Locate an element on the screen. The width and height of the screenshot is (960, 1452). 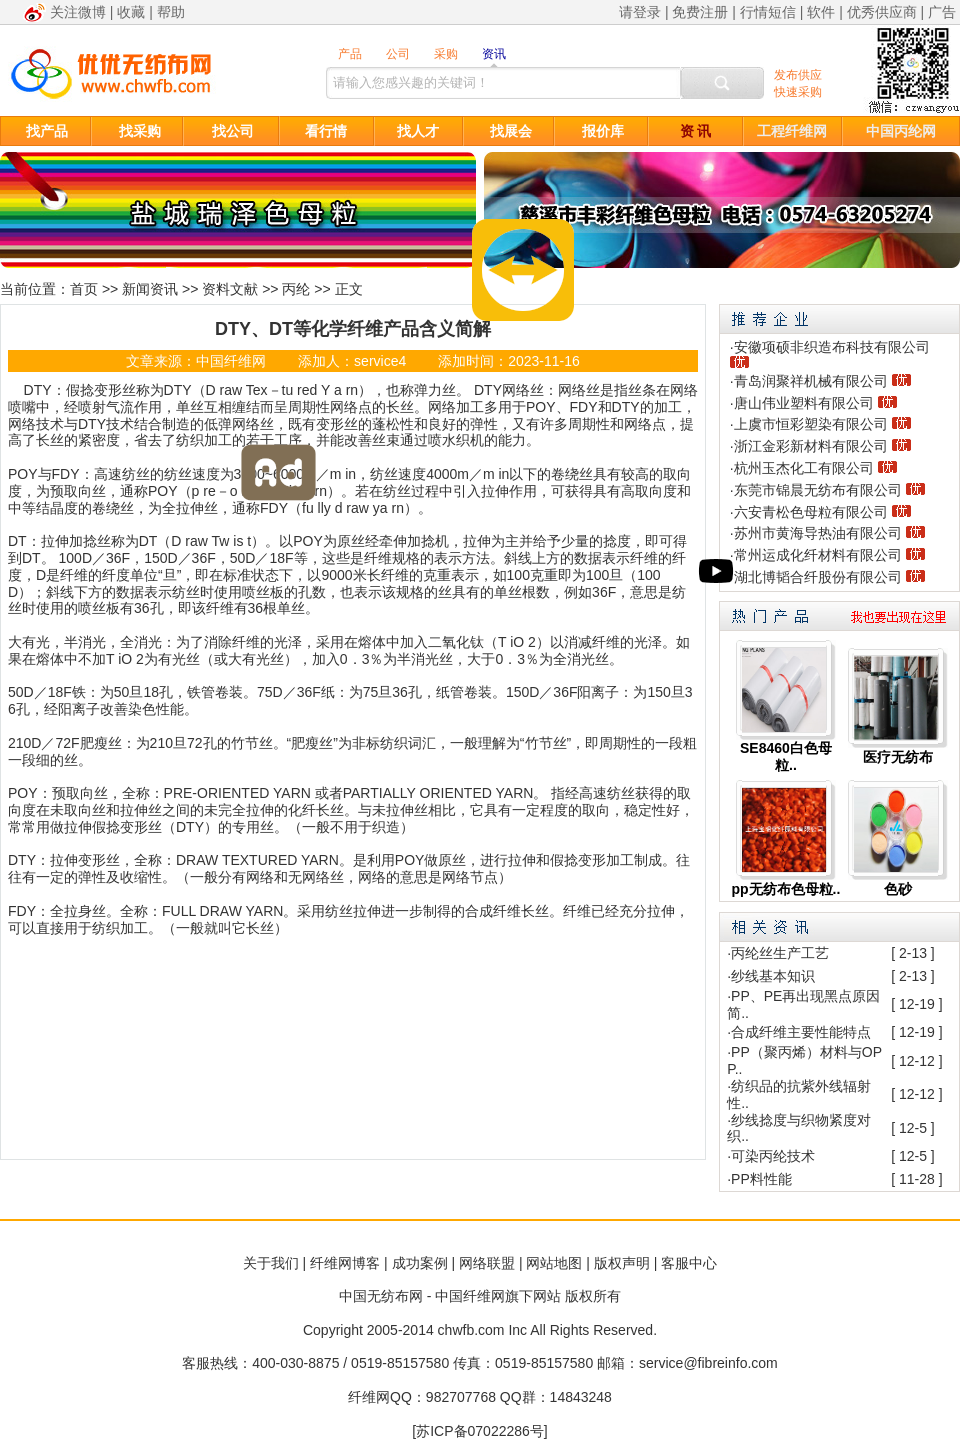
indicates an advertisement or sponsored content is located at coordinates (278, 472).